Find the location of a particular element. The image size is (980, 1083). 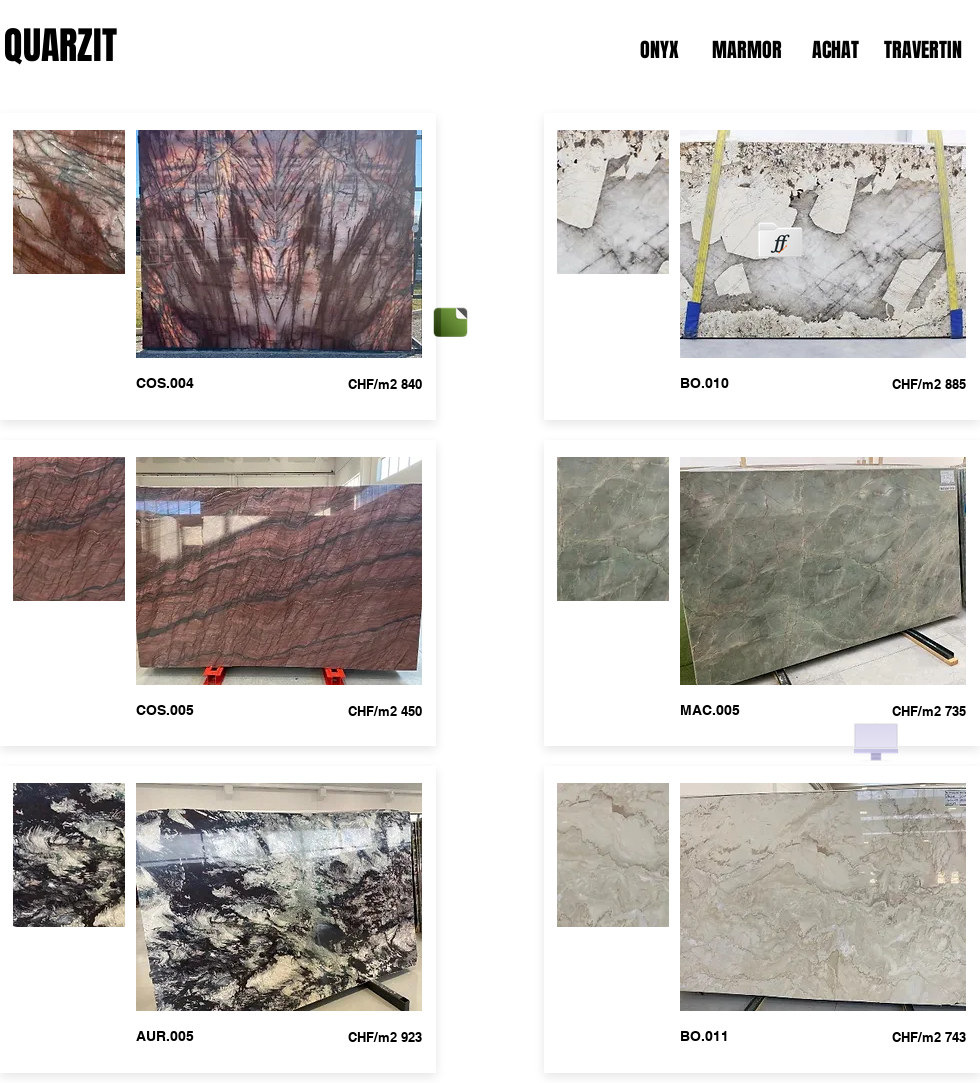

change desktop wallpaper settings is located at coordinates (450, 321).